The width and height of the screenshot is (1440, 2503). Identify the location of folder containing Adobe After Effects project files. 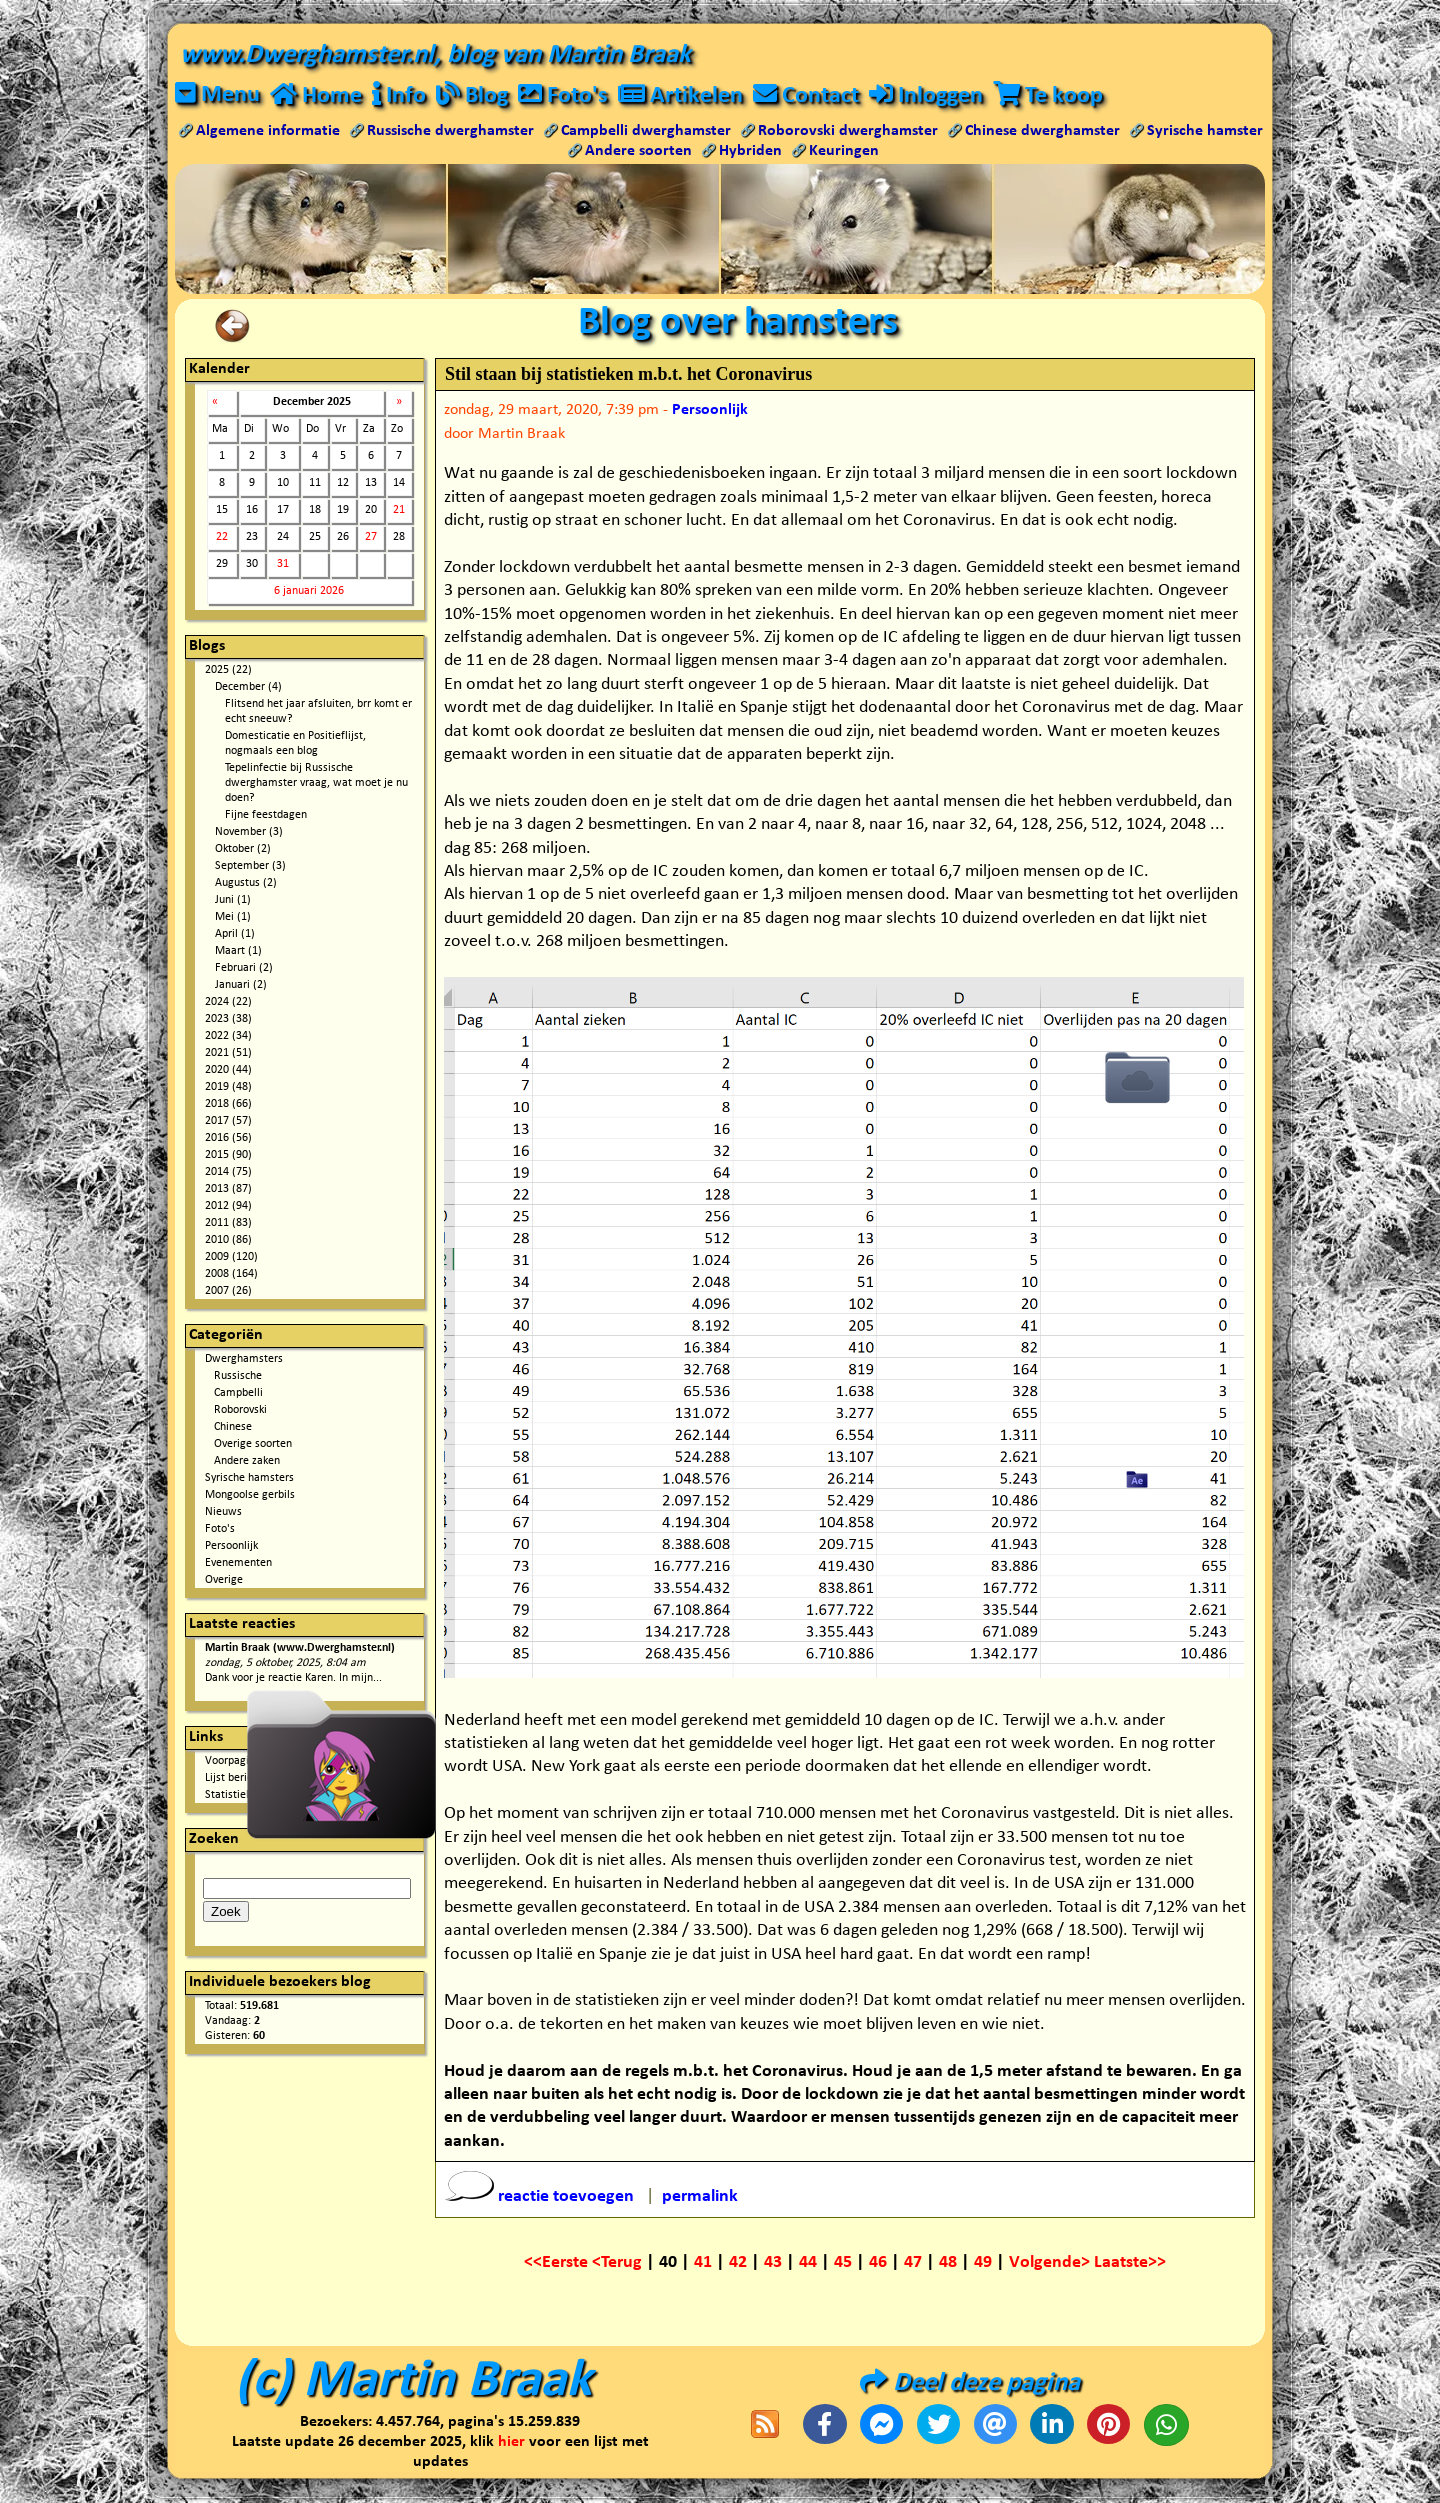
(1137, 1480).